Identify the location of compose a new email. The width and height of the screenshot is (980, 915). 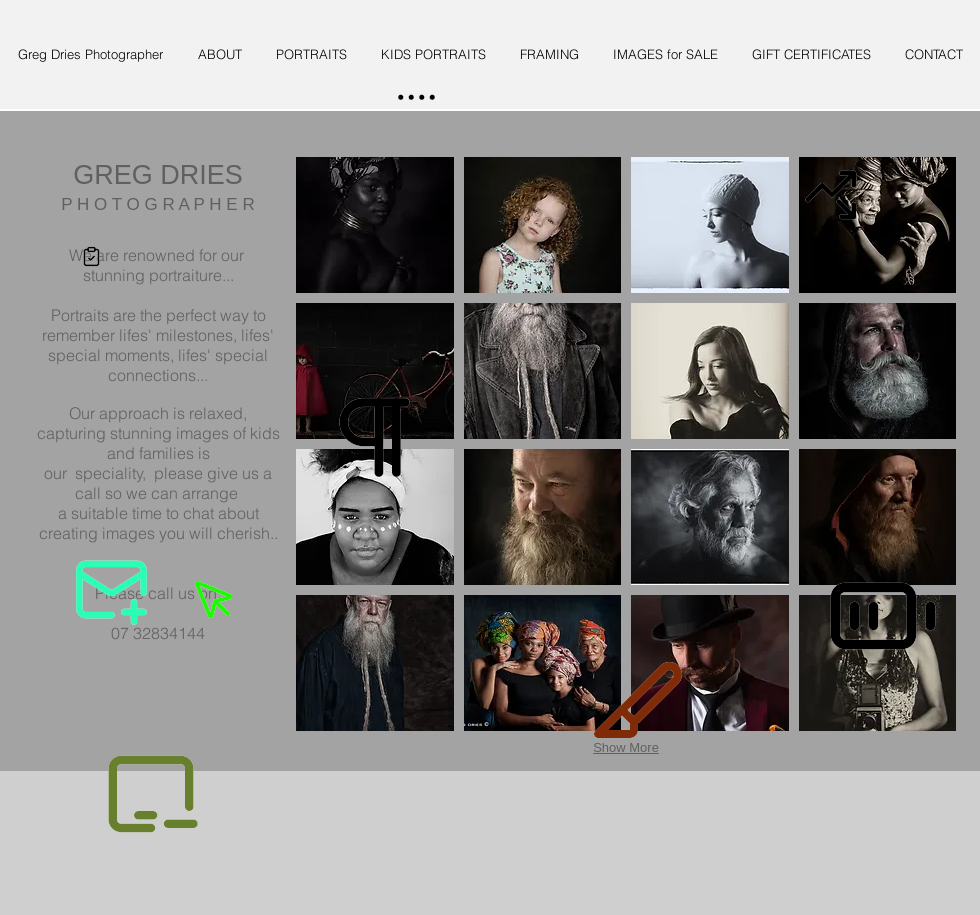
(111, 589).